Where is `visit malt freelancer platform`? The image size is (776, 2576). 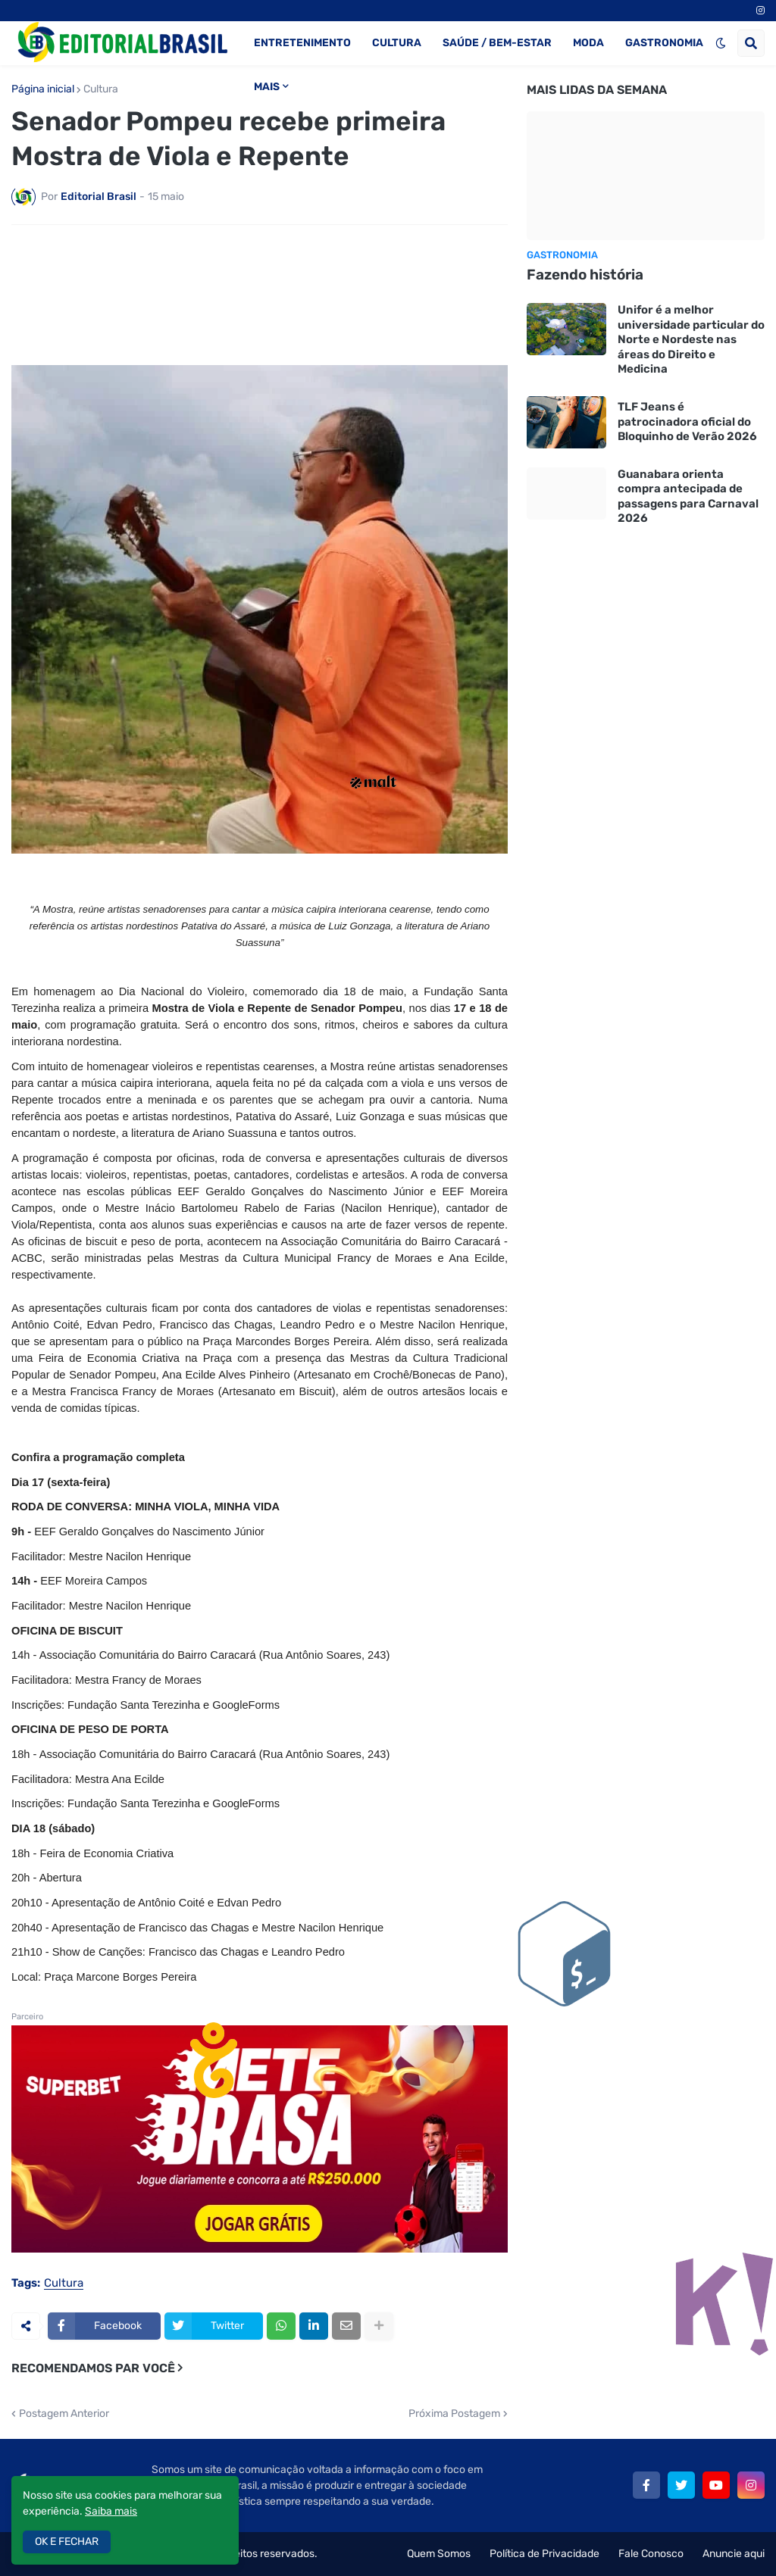
visit malt freelancer platform is located at coordinates (373, 782).